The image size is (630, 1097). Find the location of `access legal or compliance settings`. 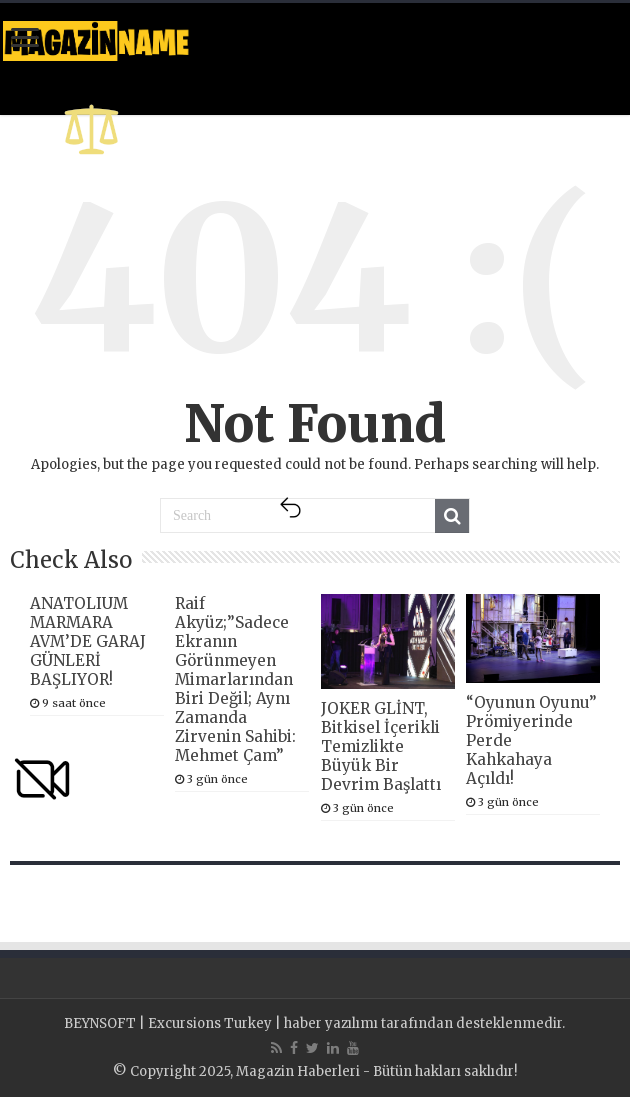

access legal or compliance settings is located at coordinates (91, 129).